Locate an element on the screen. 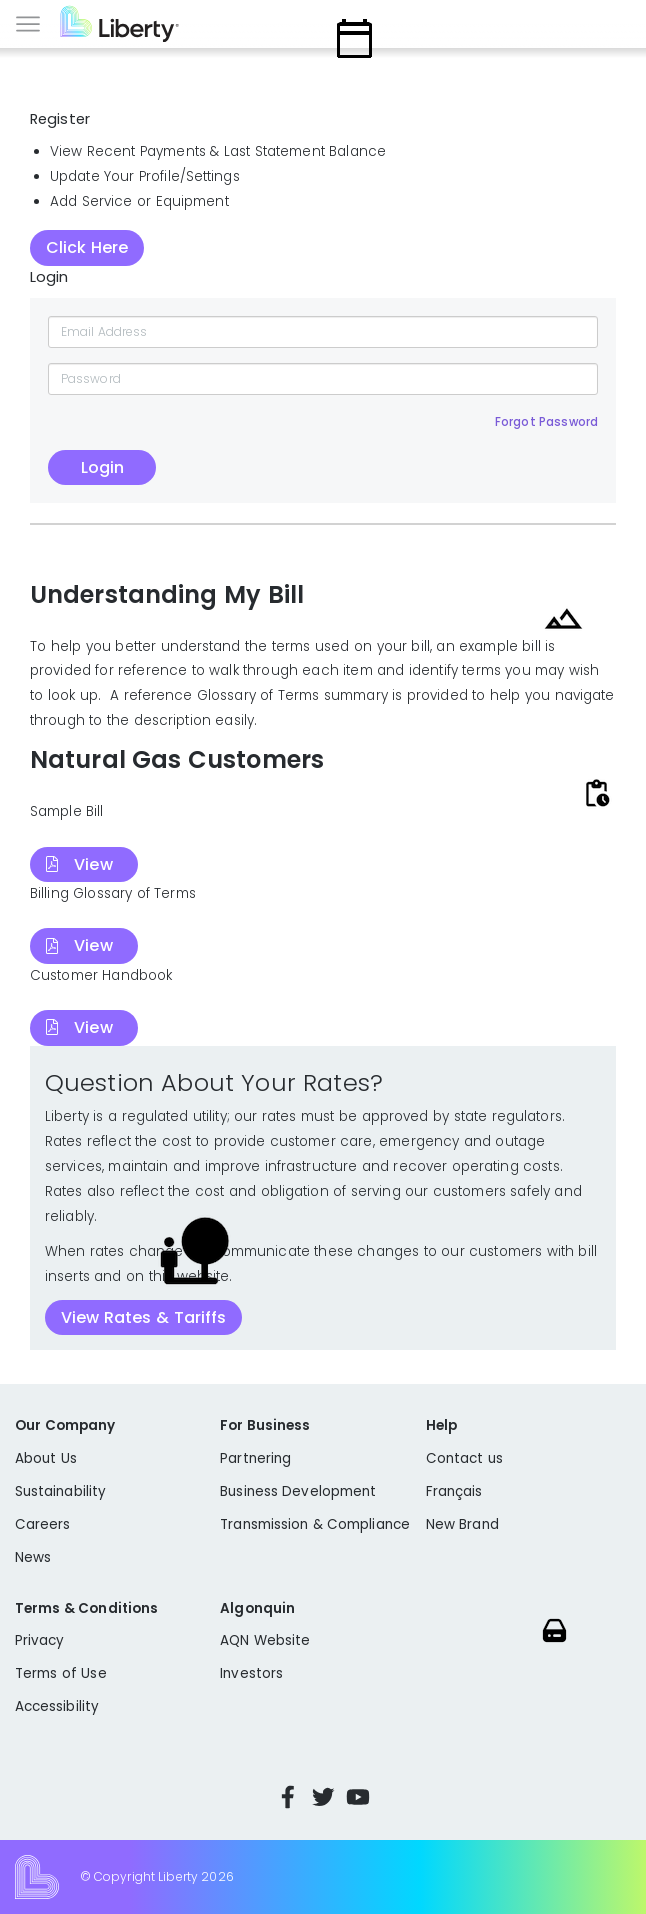  access local storage or hard drive is located at coordinates (554, 1630).